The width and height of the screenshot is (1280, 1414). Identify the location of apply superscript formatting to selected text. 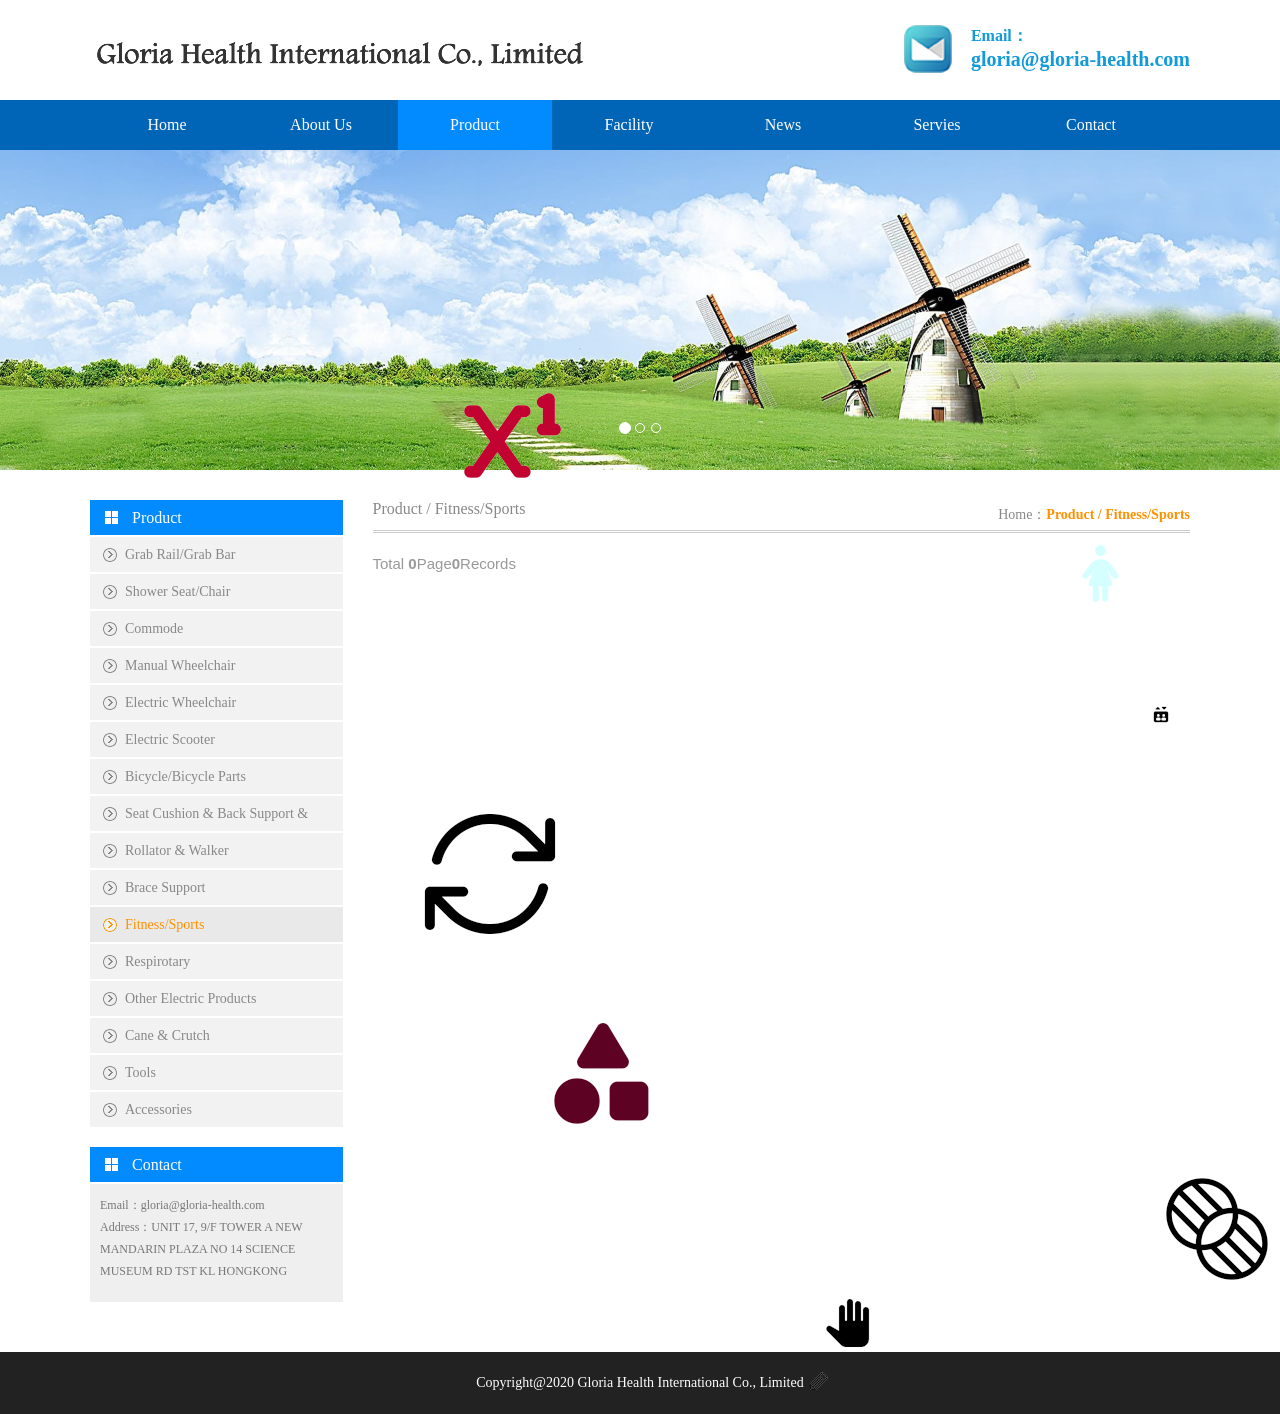
(506, 441).